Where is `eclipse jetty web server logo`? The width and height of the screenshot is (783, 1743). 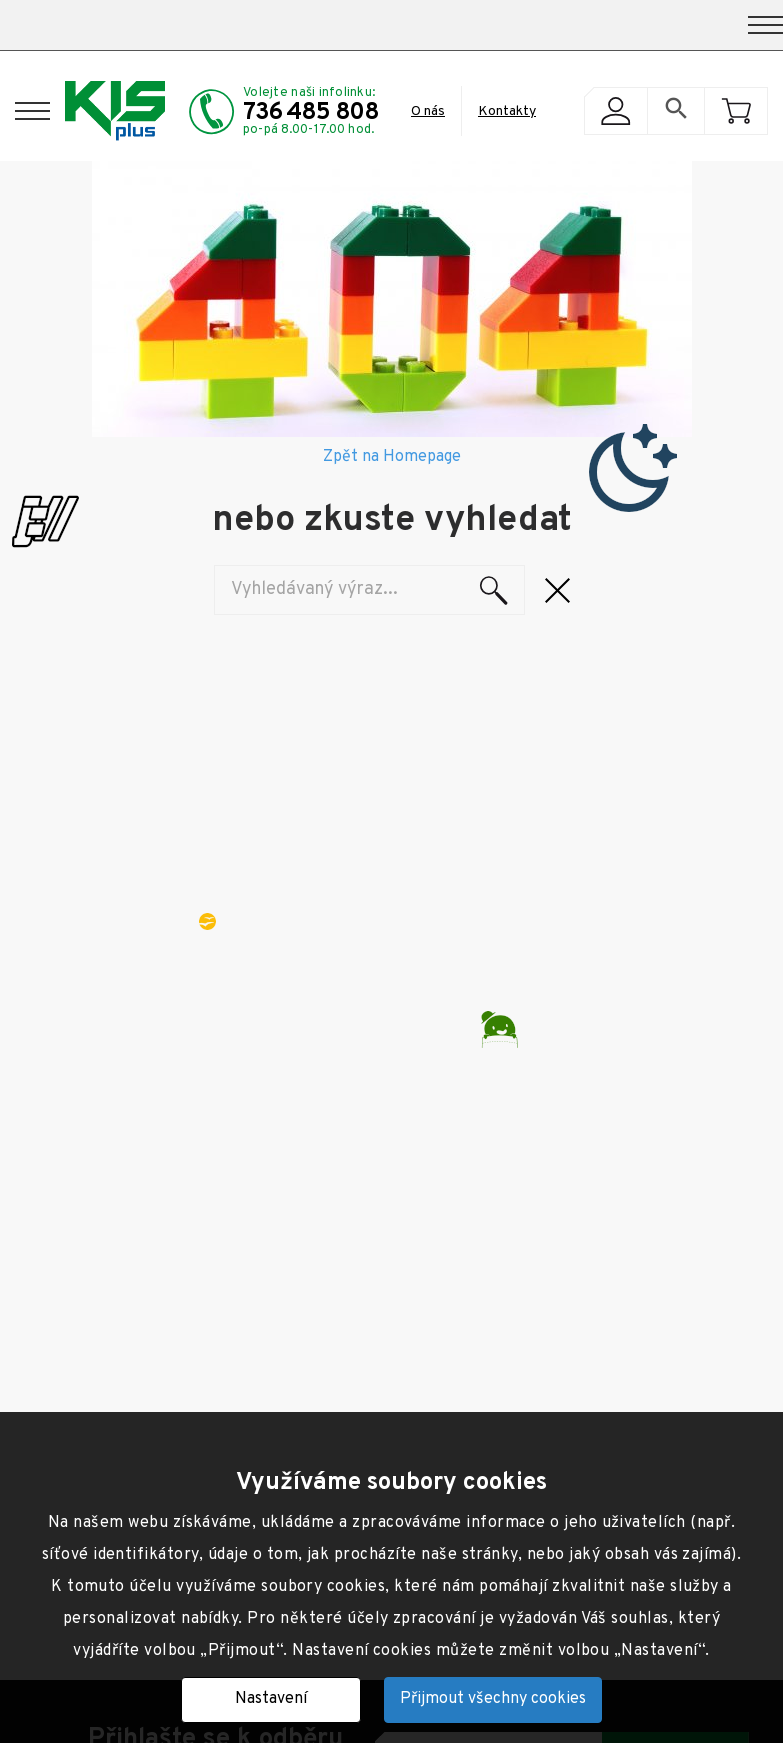 eclipse jetty web server logo is located at coordinates (45, 521).